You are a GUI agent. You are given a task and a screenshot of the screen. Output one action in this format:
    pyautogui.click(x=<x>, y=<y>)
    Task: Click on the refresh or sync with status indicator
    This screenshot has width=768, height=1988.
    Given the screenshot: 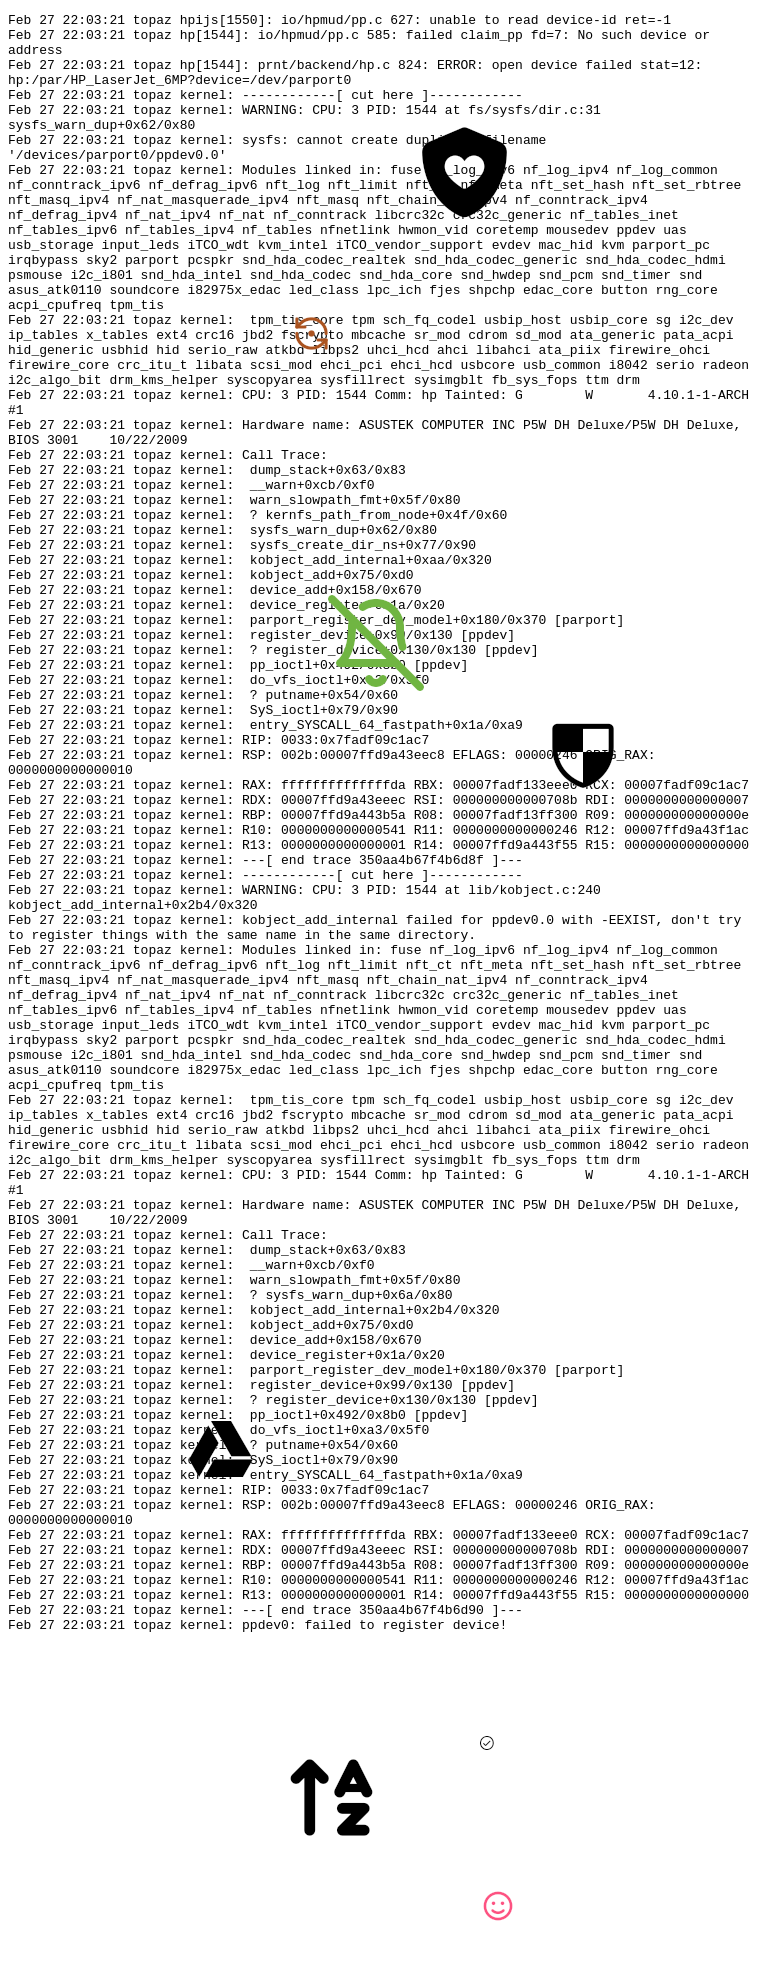 What is the action you would take?
    pyautogui.click(x=311, y=333)
    